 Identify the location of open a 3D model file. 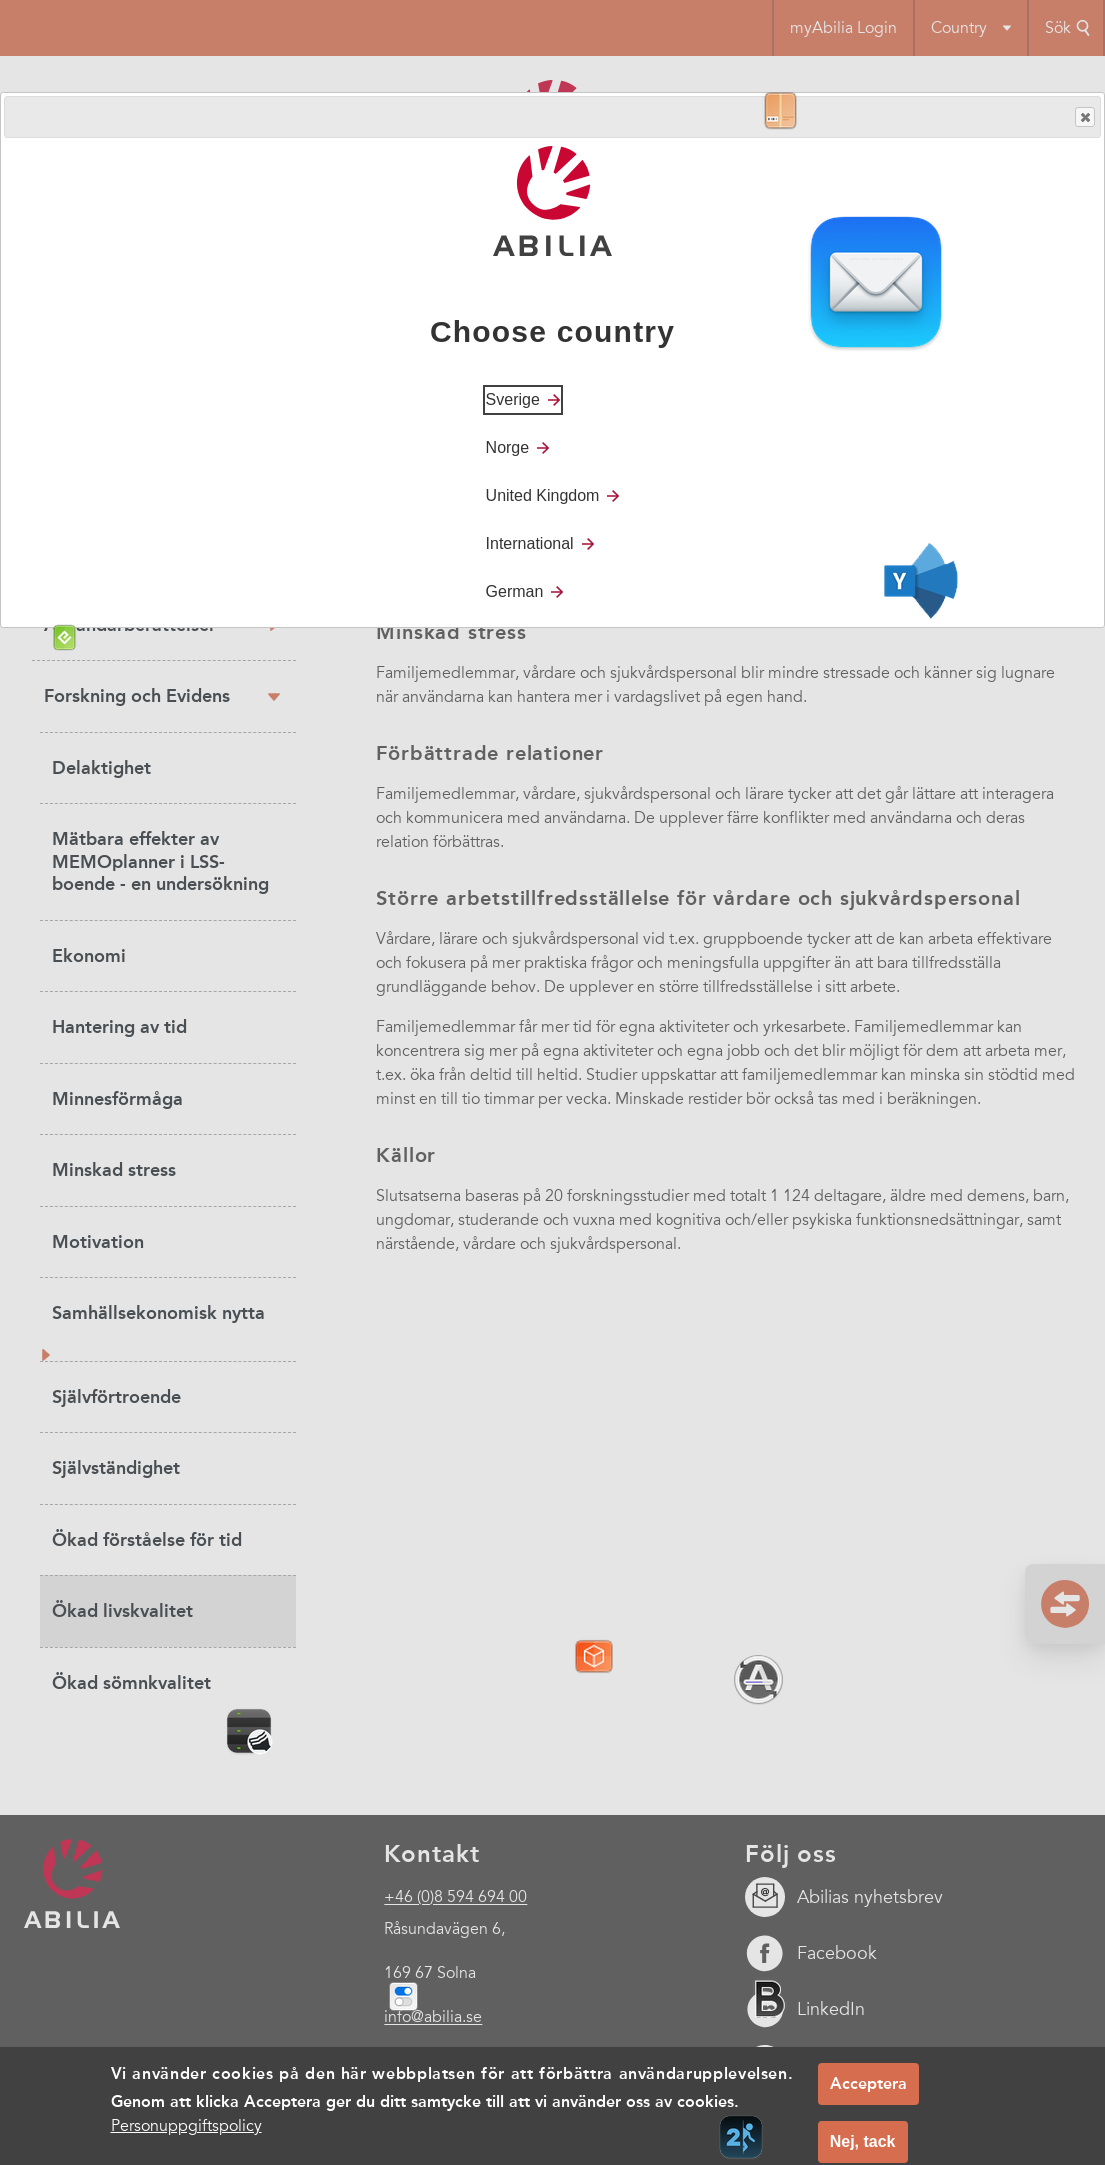
(594, 1655).